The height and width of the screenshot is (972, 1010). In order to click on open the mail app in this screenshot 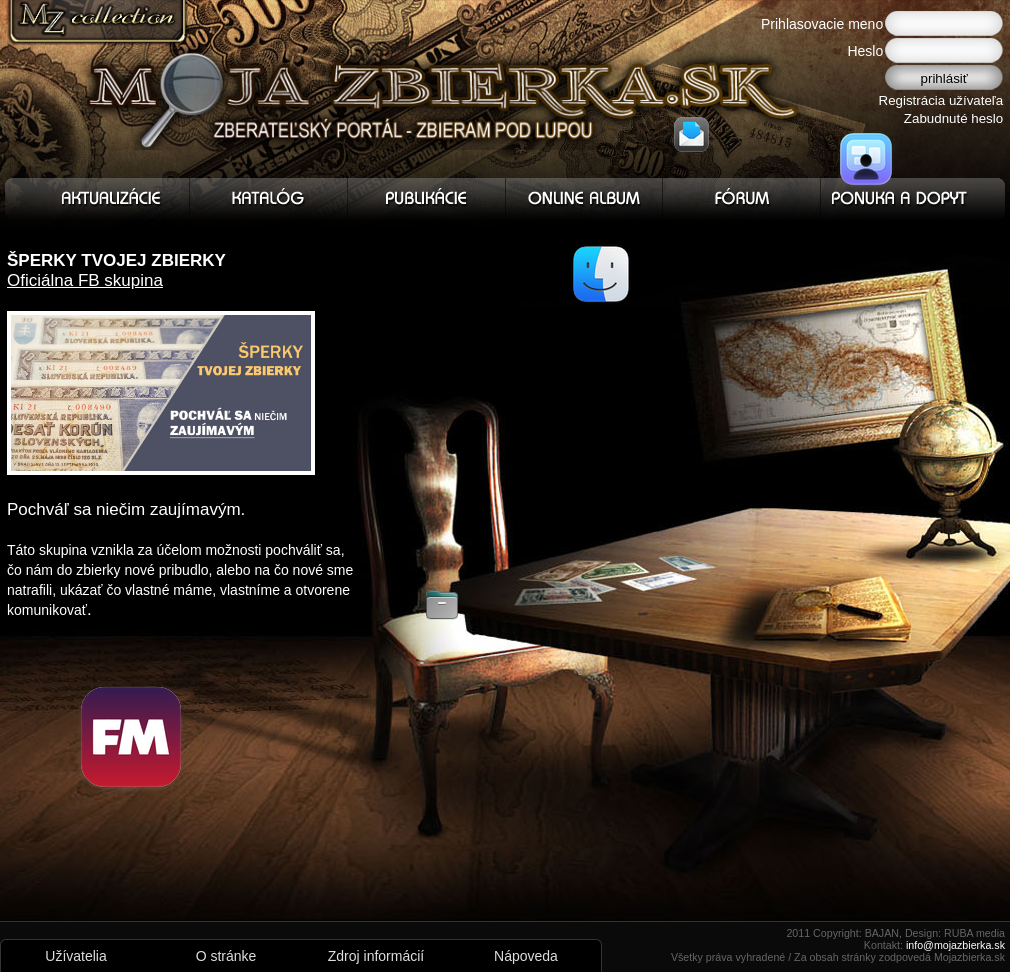, I will do `click(691, 134)`.